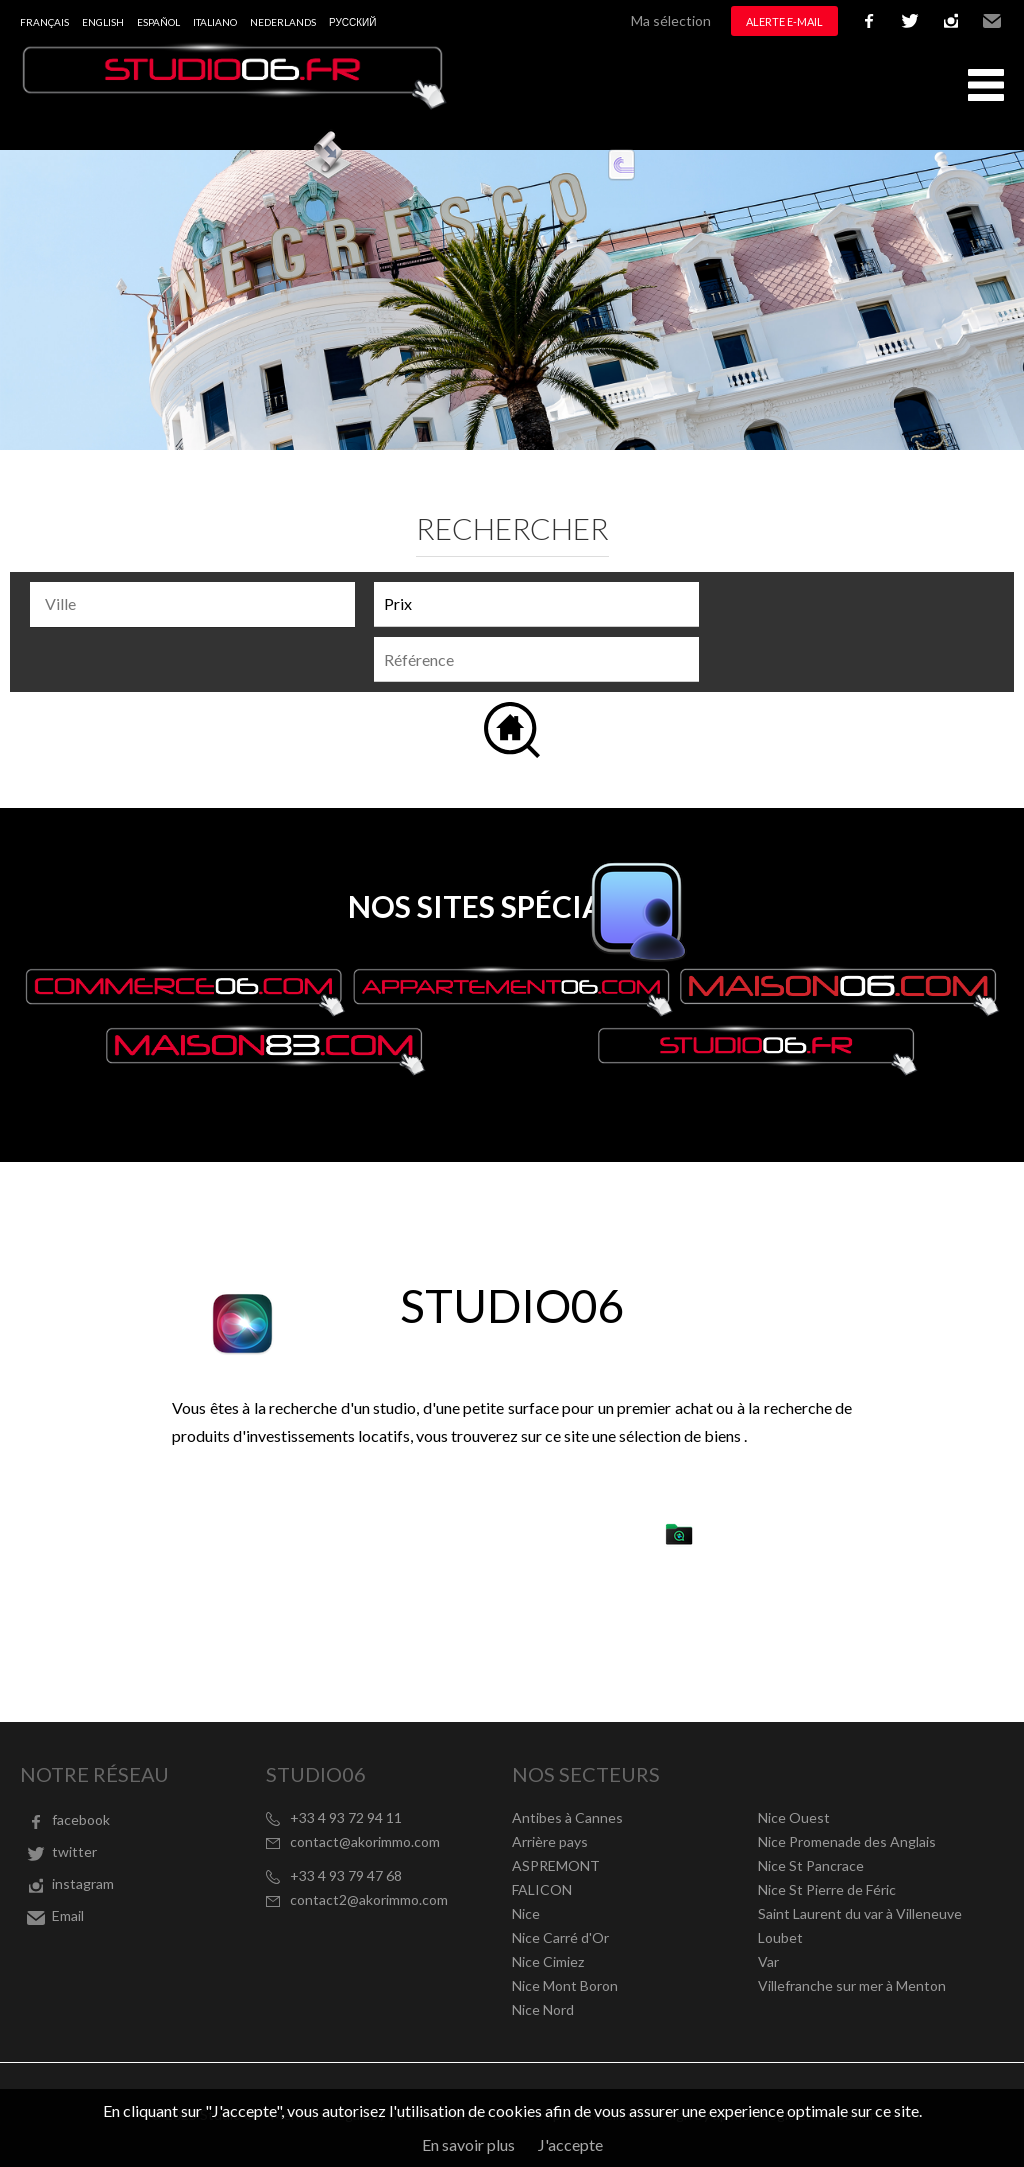 The width and height of the screenshot is (1024, 2167). I want to click on run an applescript droplet application, so click(328, 155).